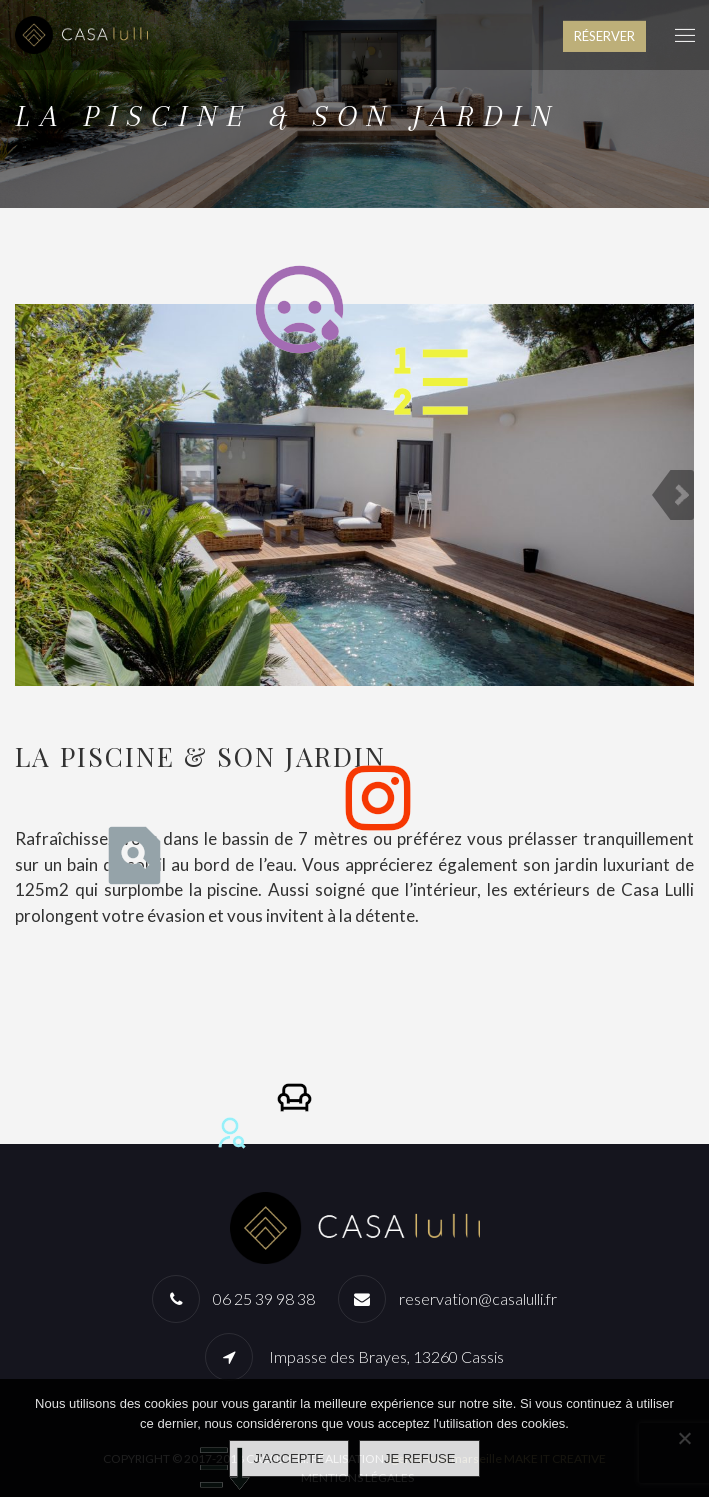 This screenshot has height=1497, width=709. Describe the element at coordinates (230, 1133) in the screenshot. I see `search for a user or contact` at that location.